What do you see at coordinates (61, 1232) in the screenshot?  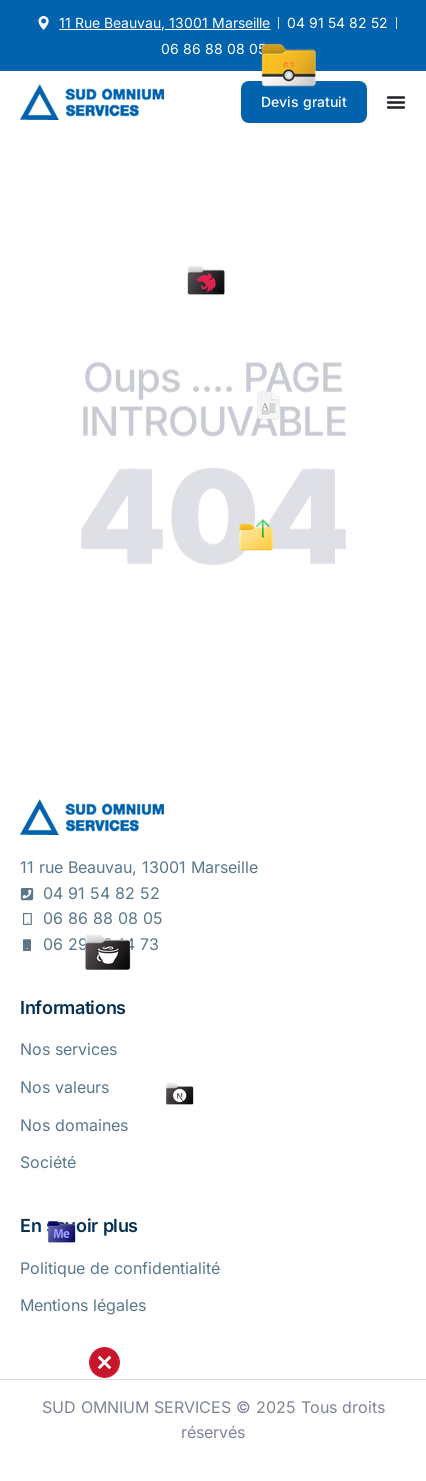 I see `open adobe media encoder project folder` at bounding box center [61, 1232].